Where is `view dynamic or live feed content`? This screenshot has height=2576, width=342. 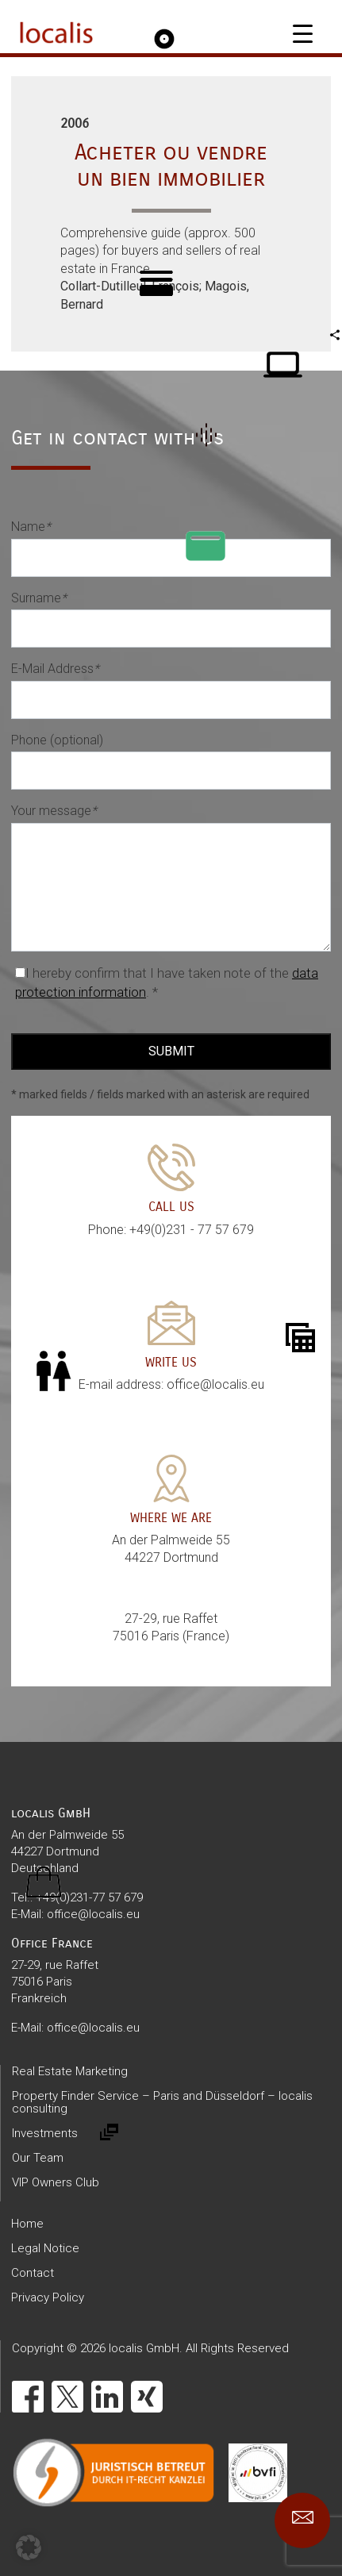
view dynamic or live feed content is located at coordinates (109, 2132).